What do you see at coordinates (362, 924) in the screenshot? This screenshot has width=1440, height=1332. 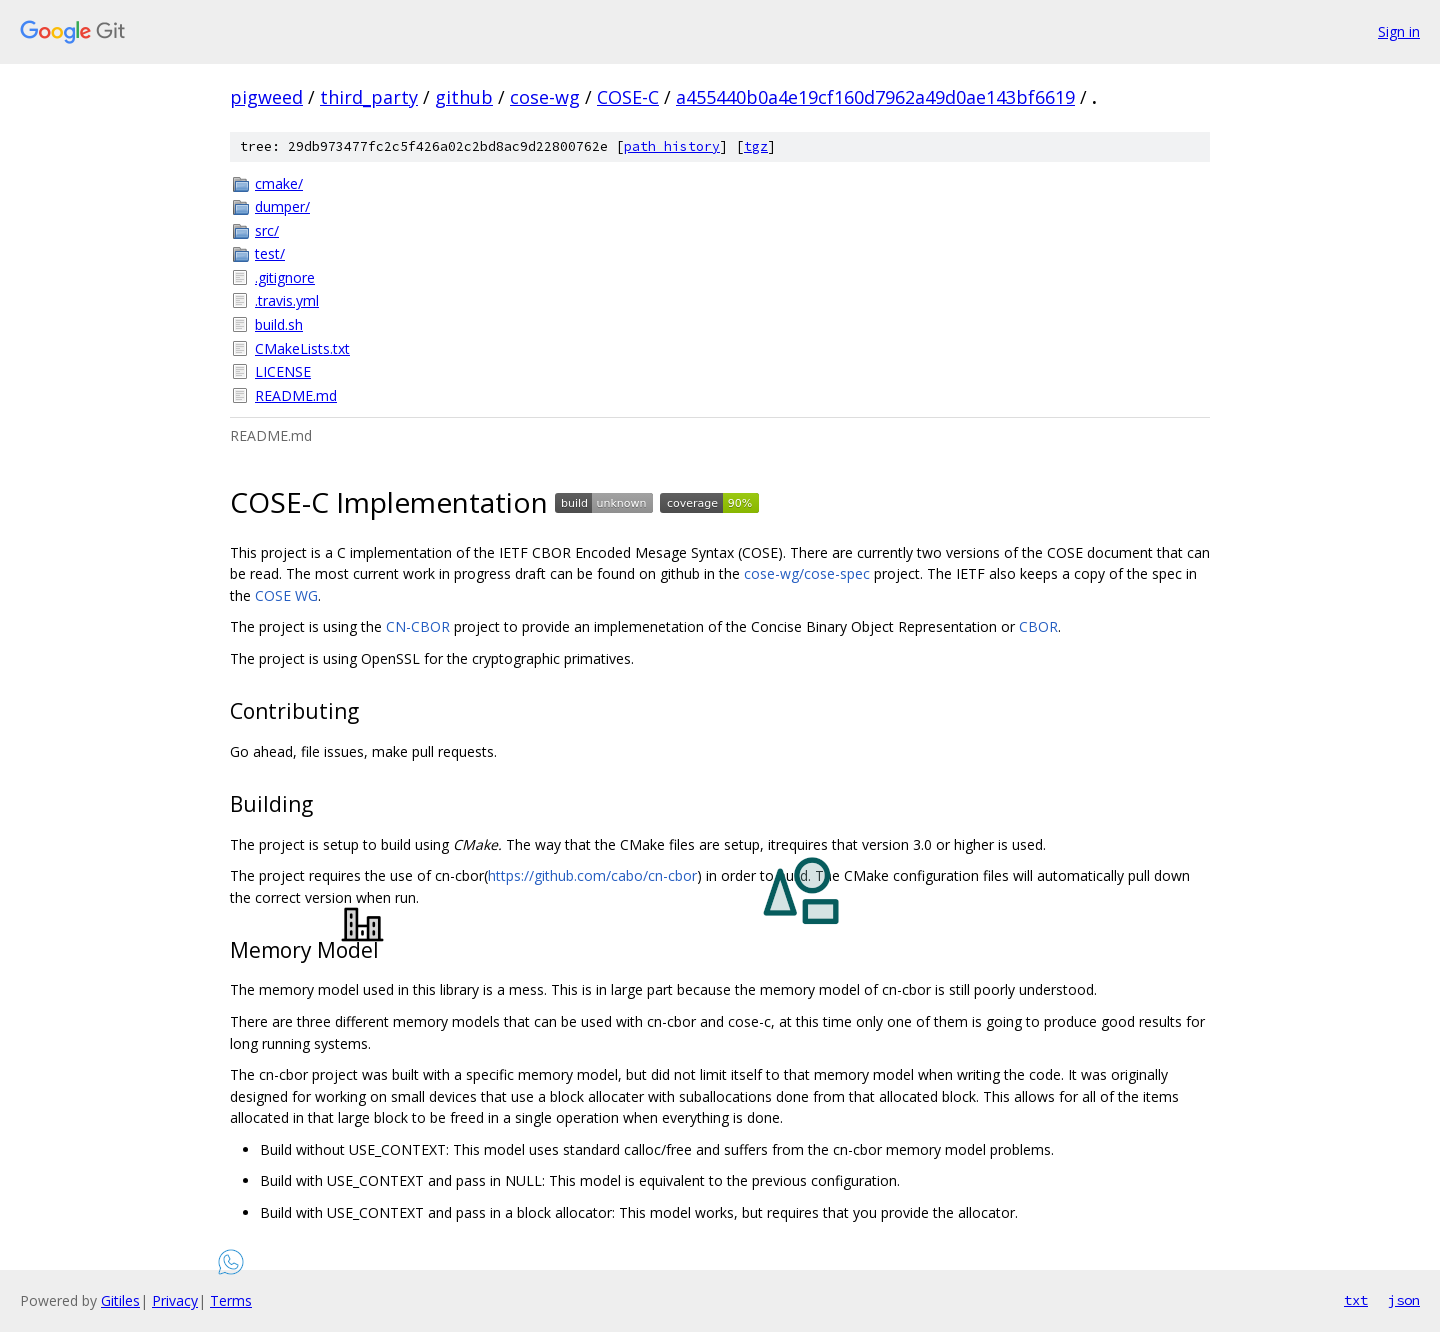 I see `view city or urban location` at bounding box center [362, 924].